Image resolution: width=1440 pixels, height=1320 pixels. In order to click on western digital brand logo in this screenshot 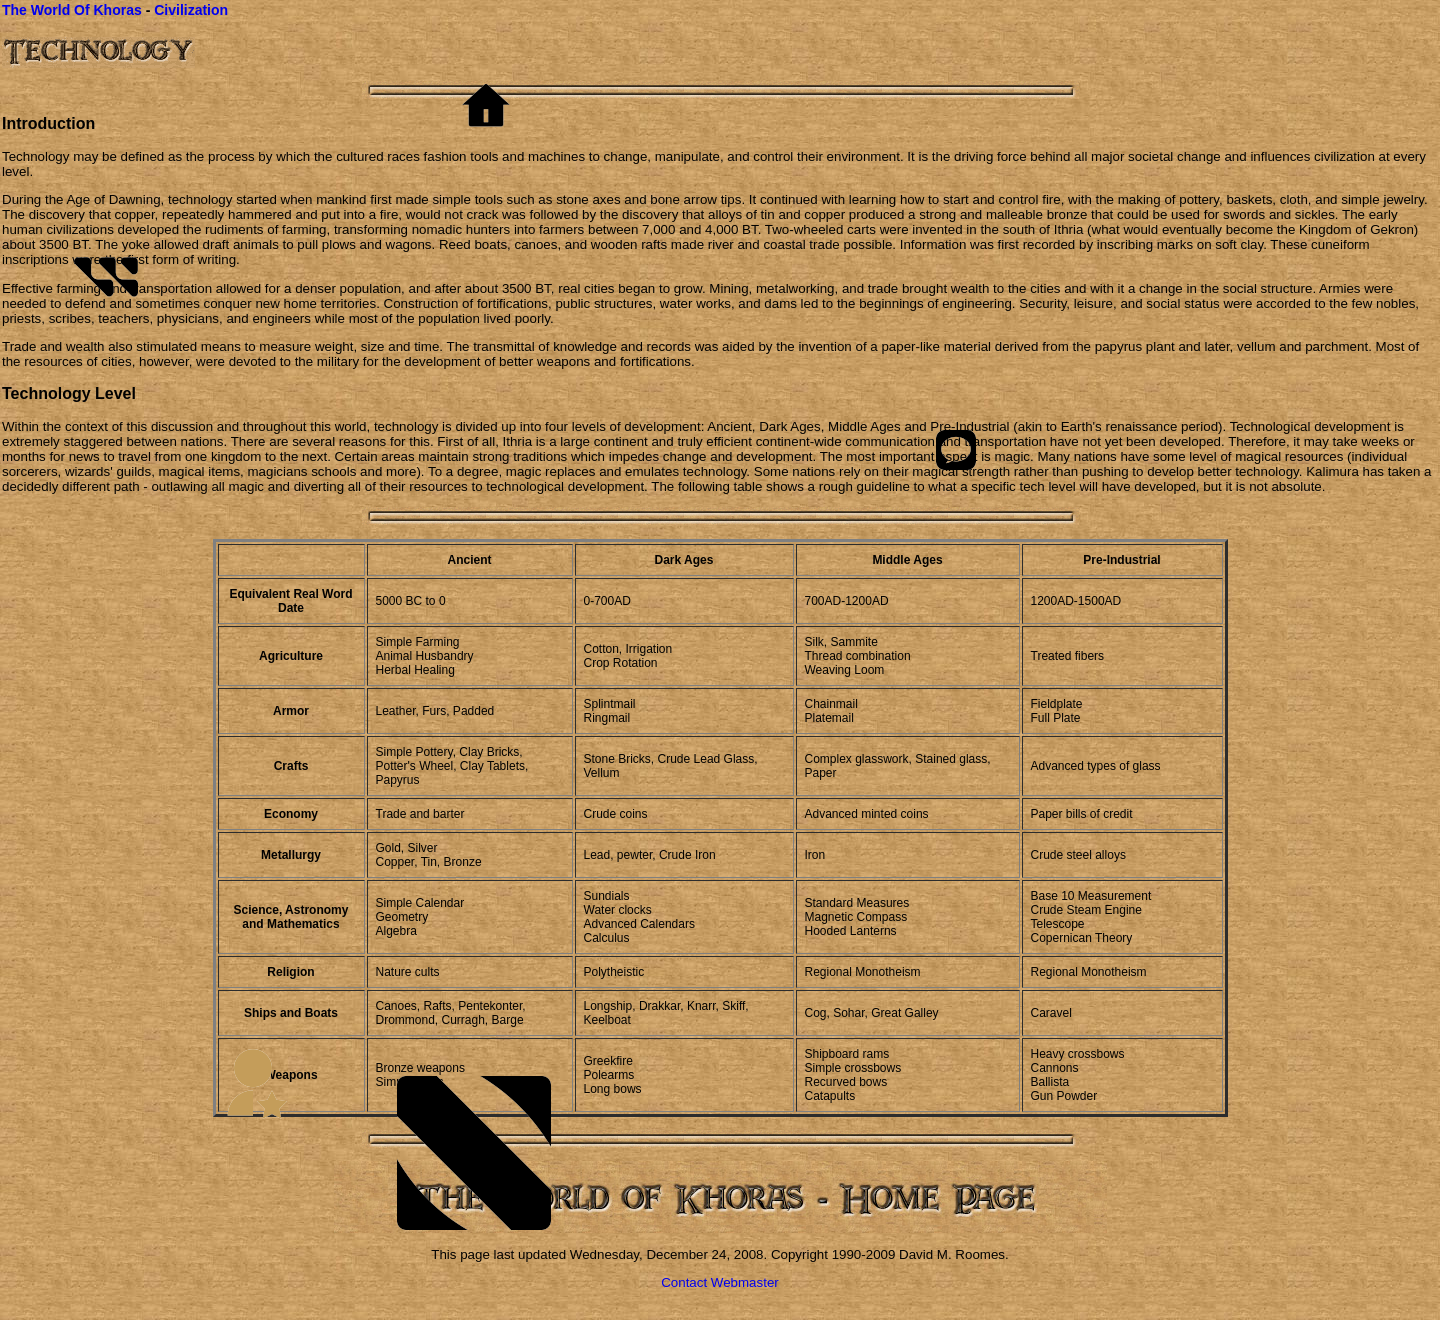, I will do `click(106, 277)`.